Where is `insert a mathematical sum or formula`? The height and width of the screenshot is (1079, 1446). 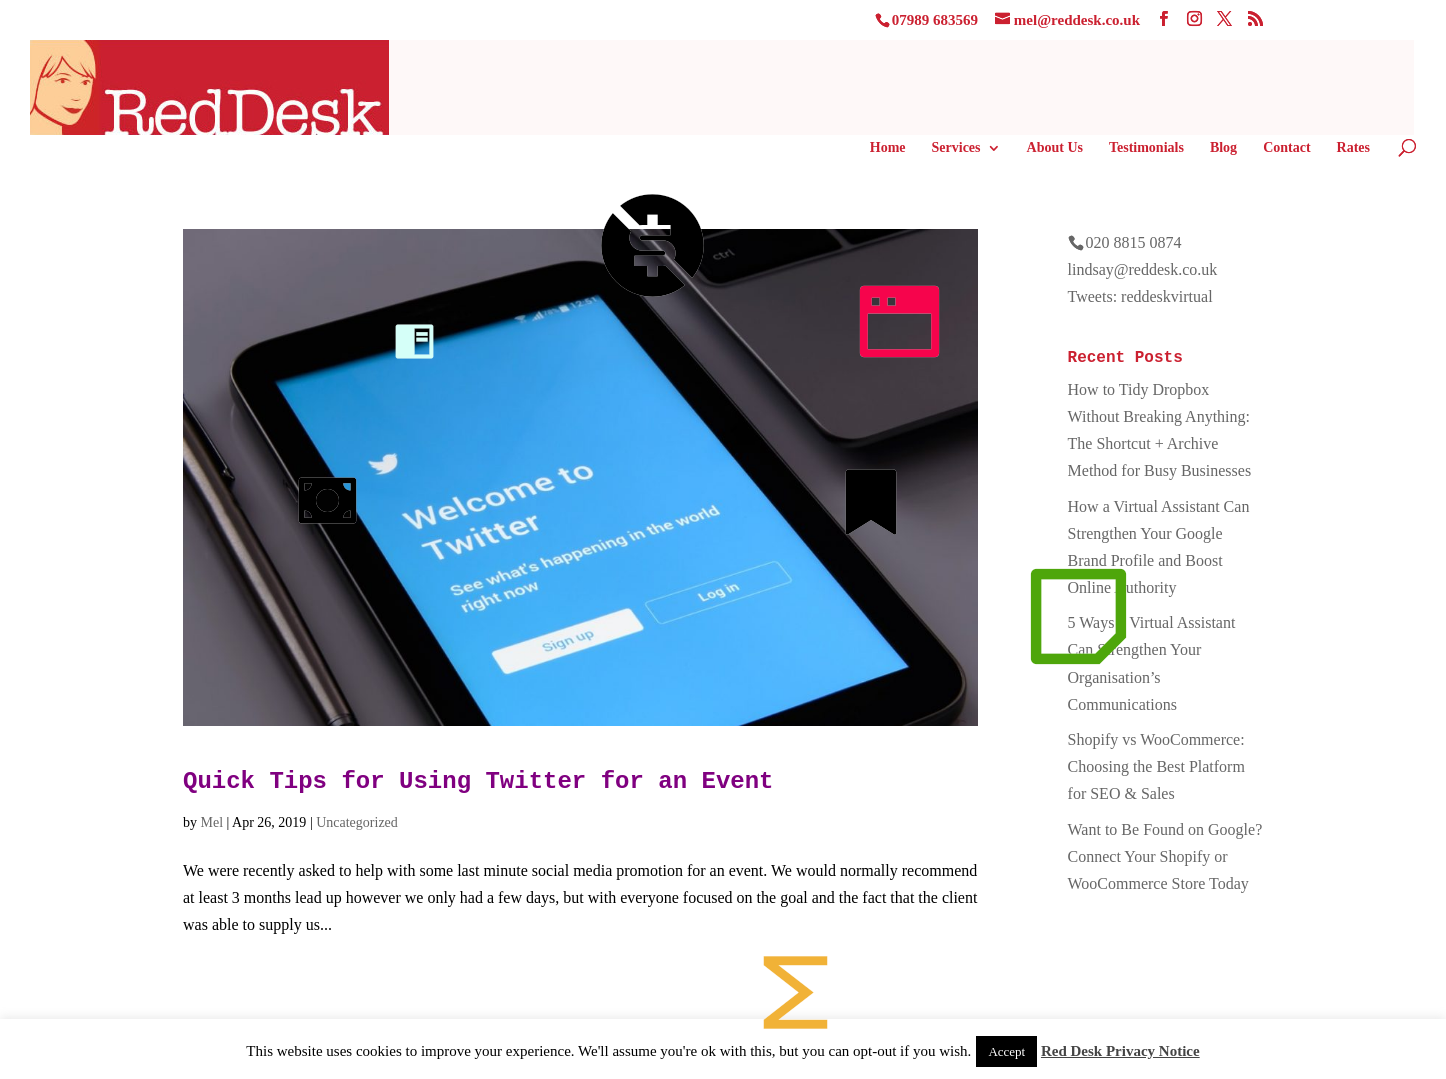 insert a mathematical sum or formula is located at coordinates (795, 992).